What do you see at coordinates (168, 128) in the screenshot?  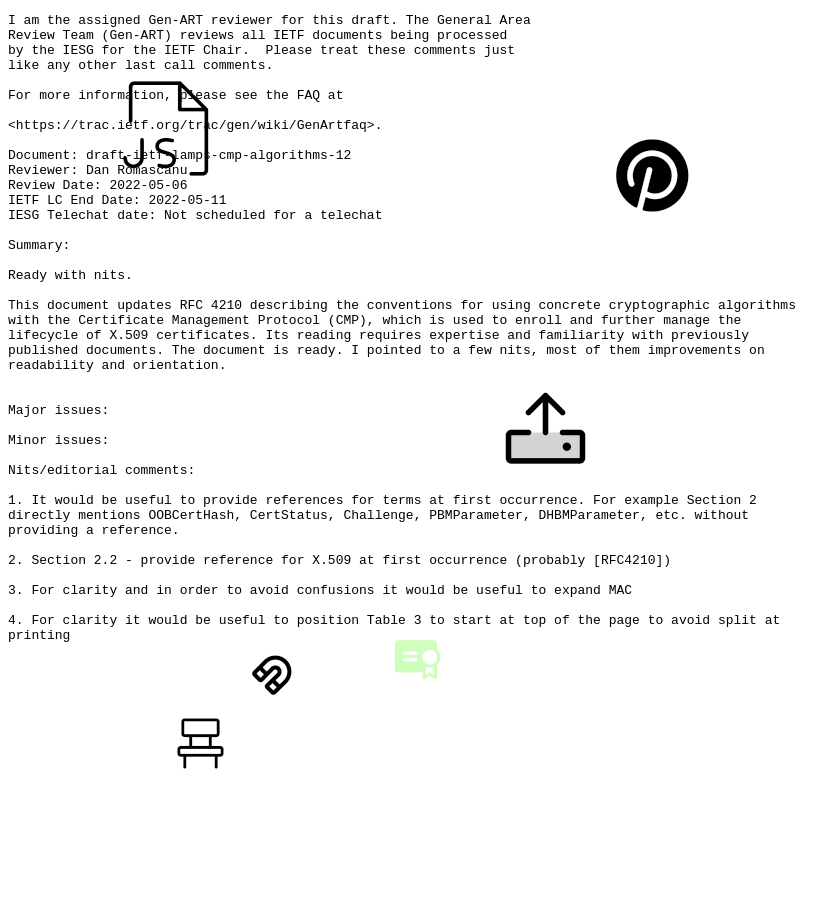 I see `a javascript file in your project` at bounding box center [168, 128].